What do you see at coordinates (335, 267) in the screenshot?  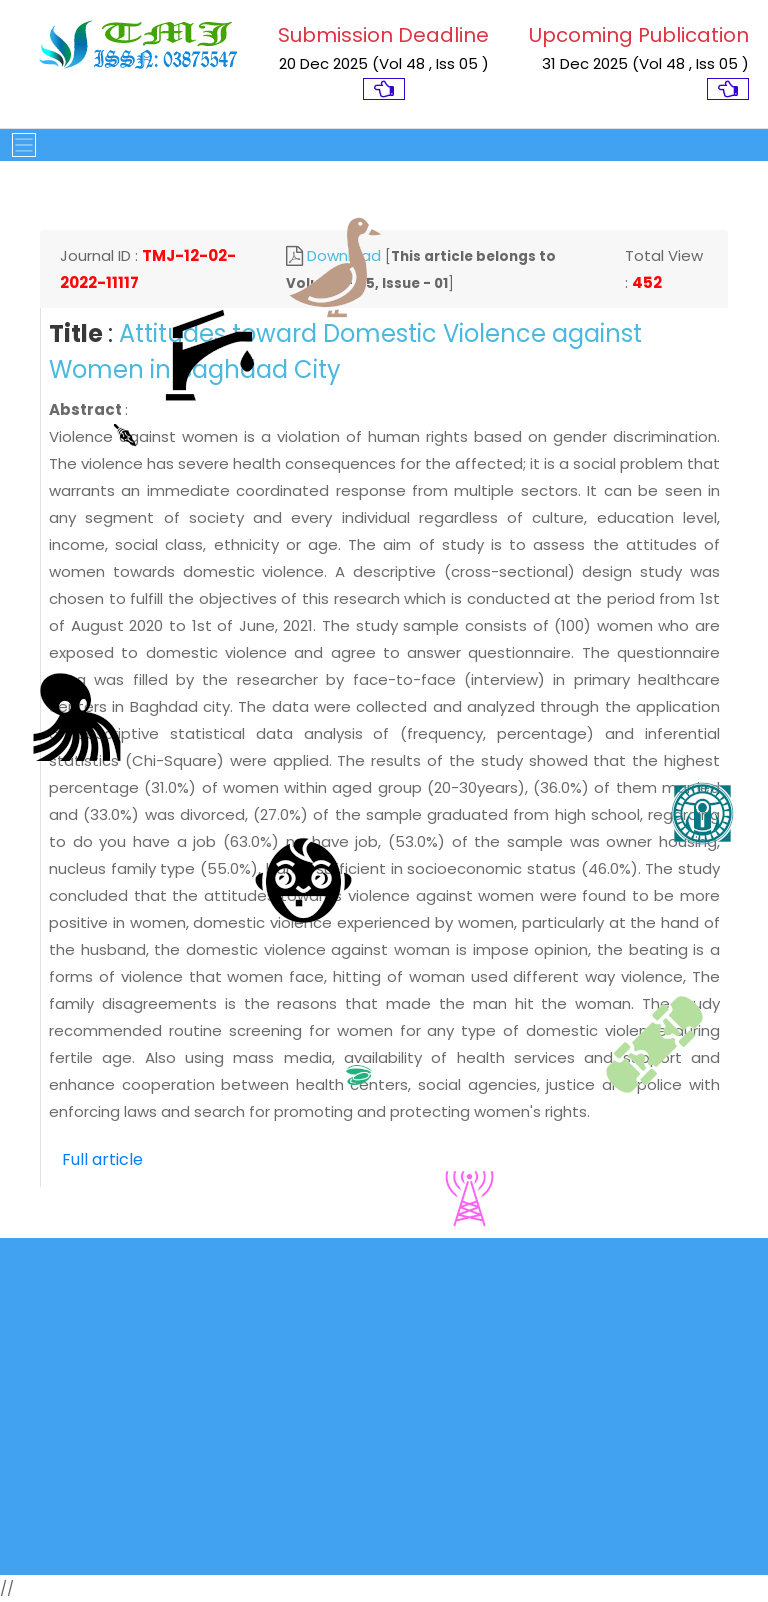 I see `goose character or mascot icon` at bounding box center [335, 267].